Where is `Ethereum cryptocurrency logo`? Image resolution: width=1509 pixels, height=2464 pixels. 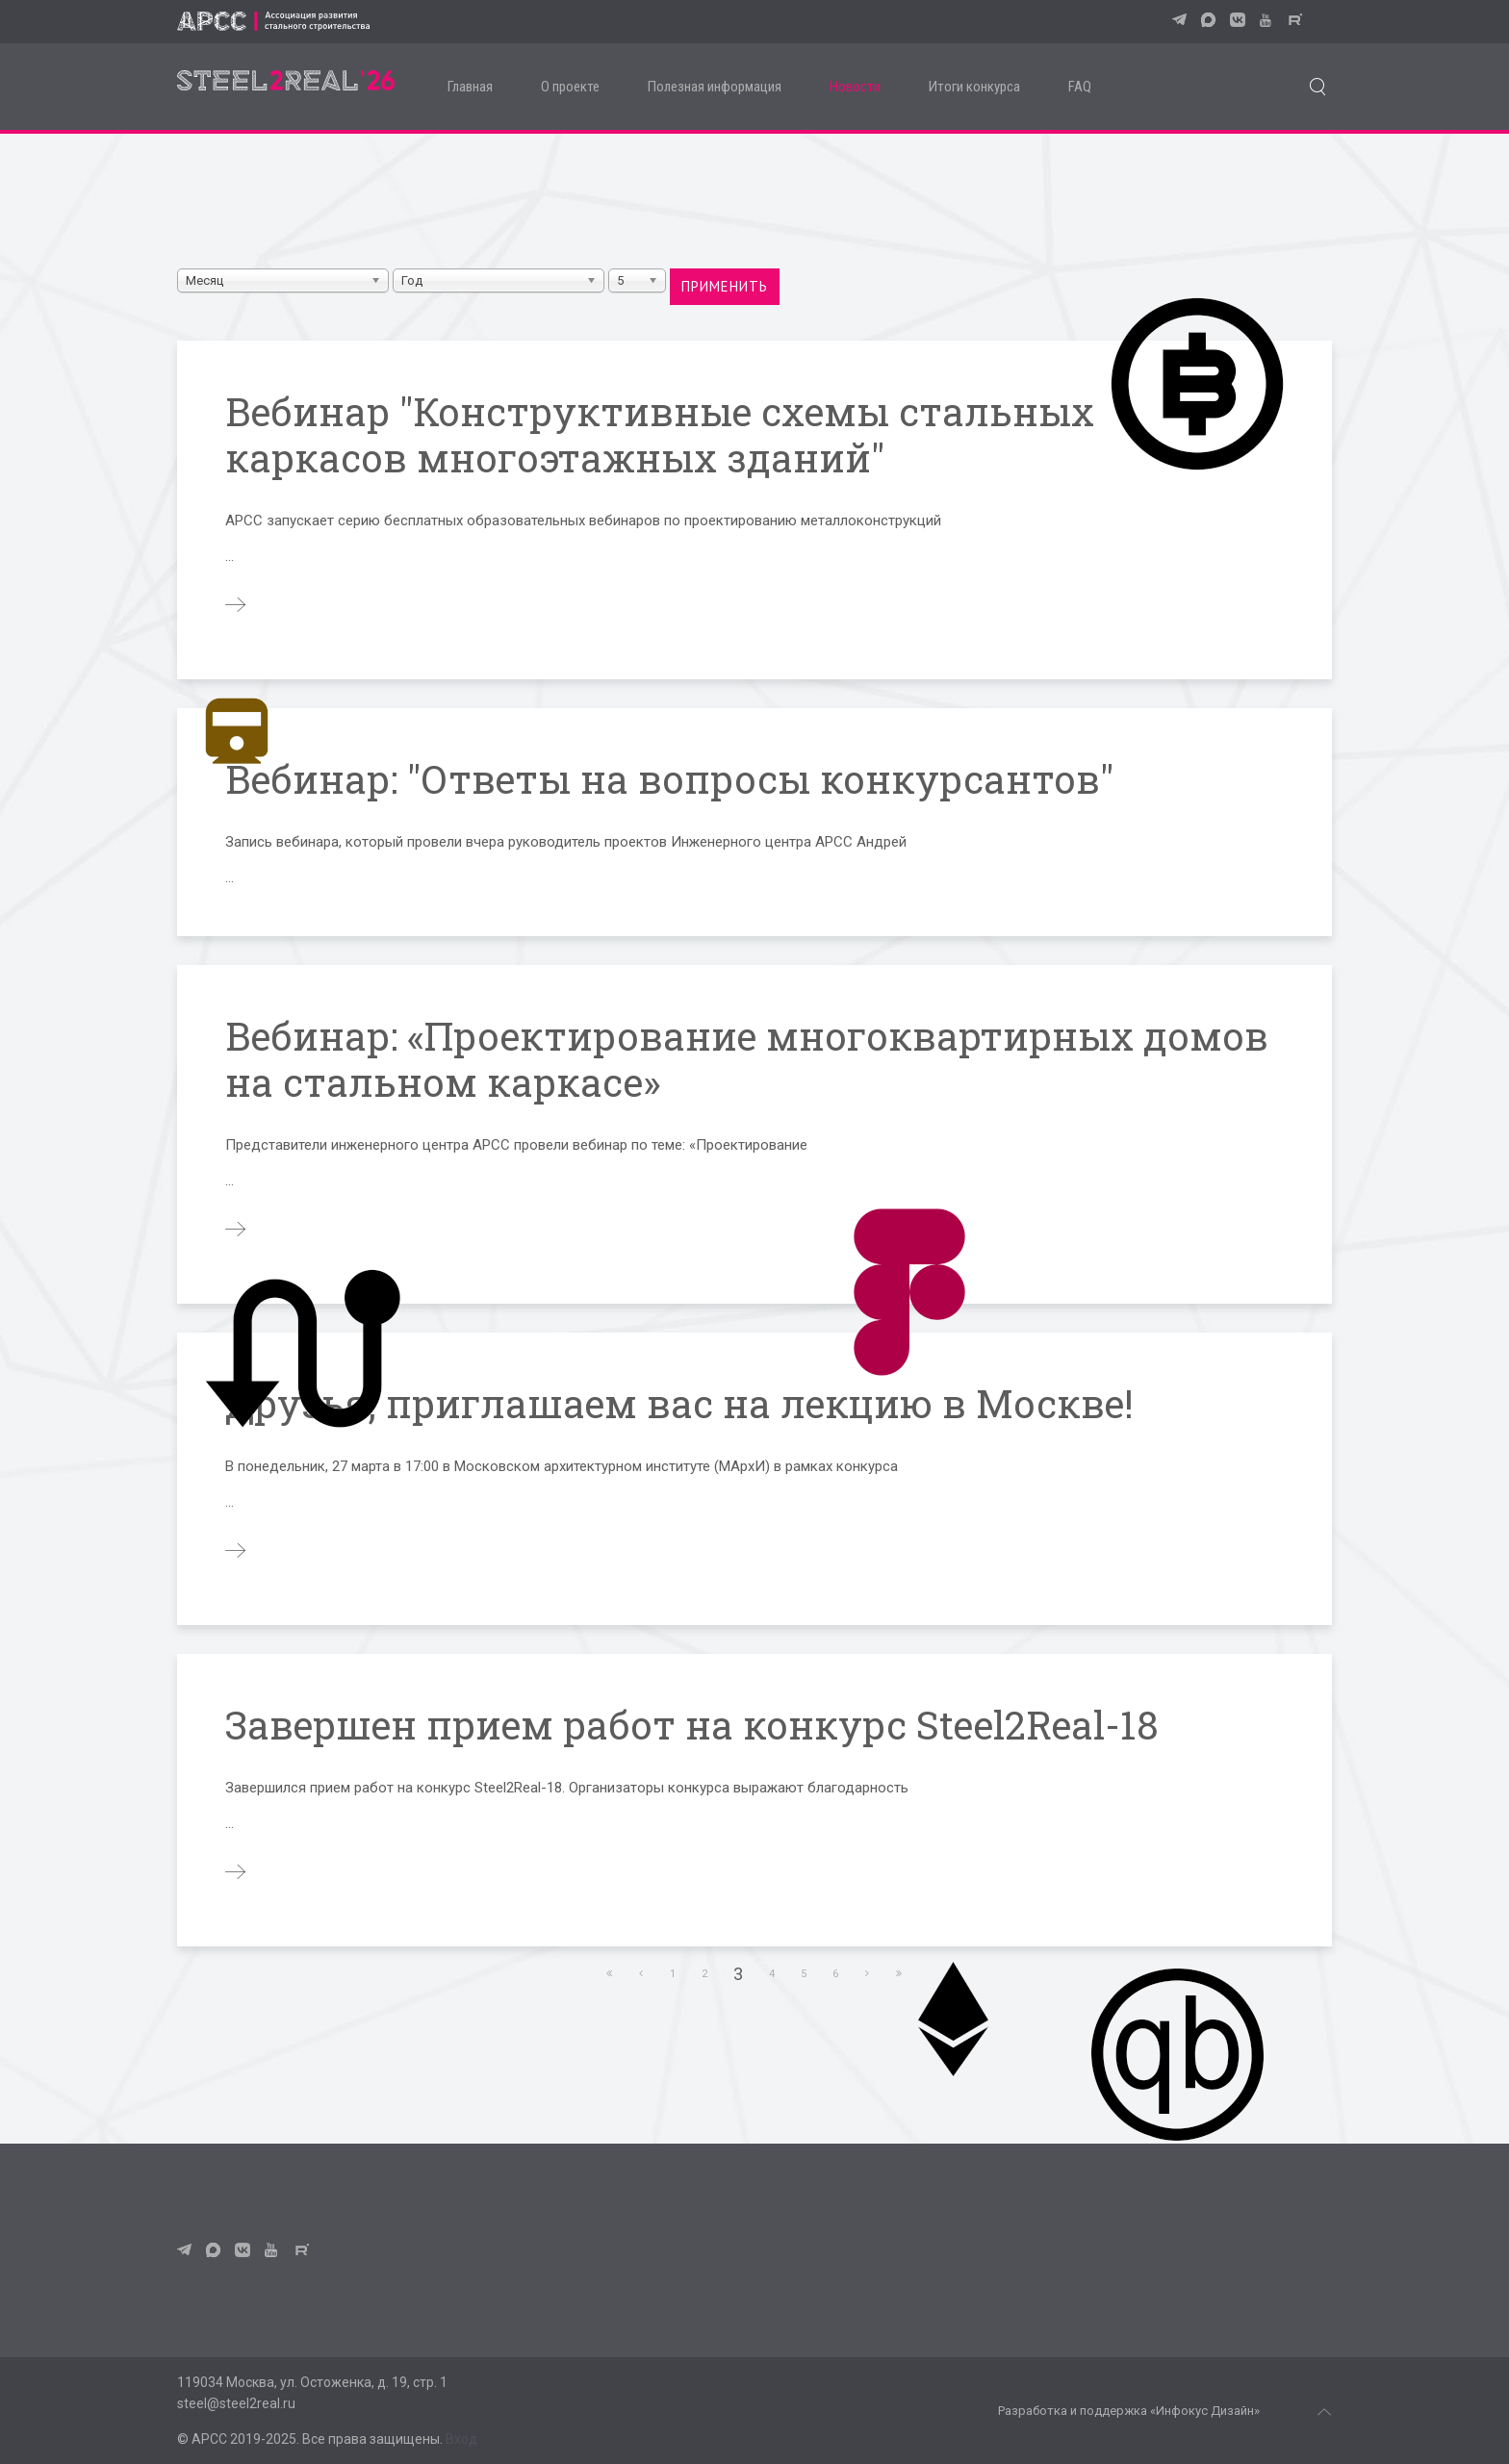
Ethereum cryptocurrency logo is located at coordinates (953, 2019).